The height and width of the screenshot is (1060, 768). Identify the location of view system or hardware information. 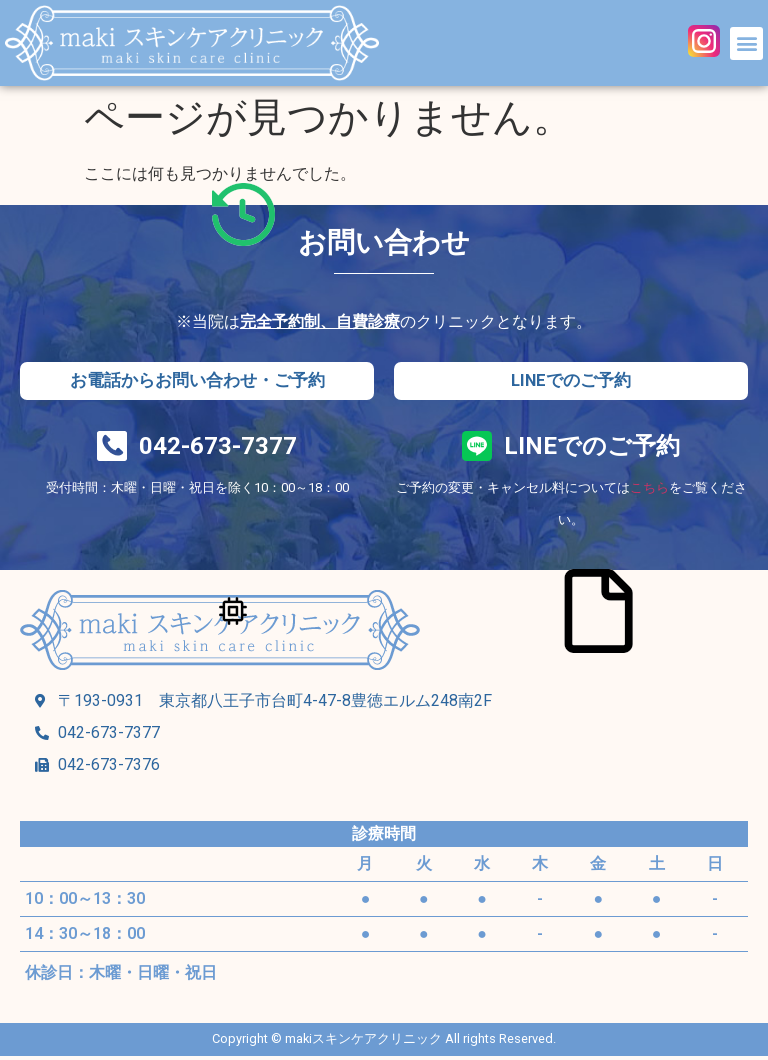
(233, 611).